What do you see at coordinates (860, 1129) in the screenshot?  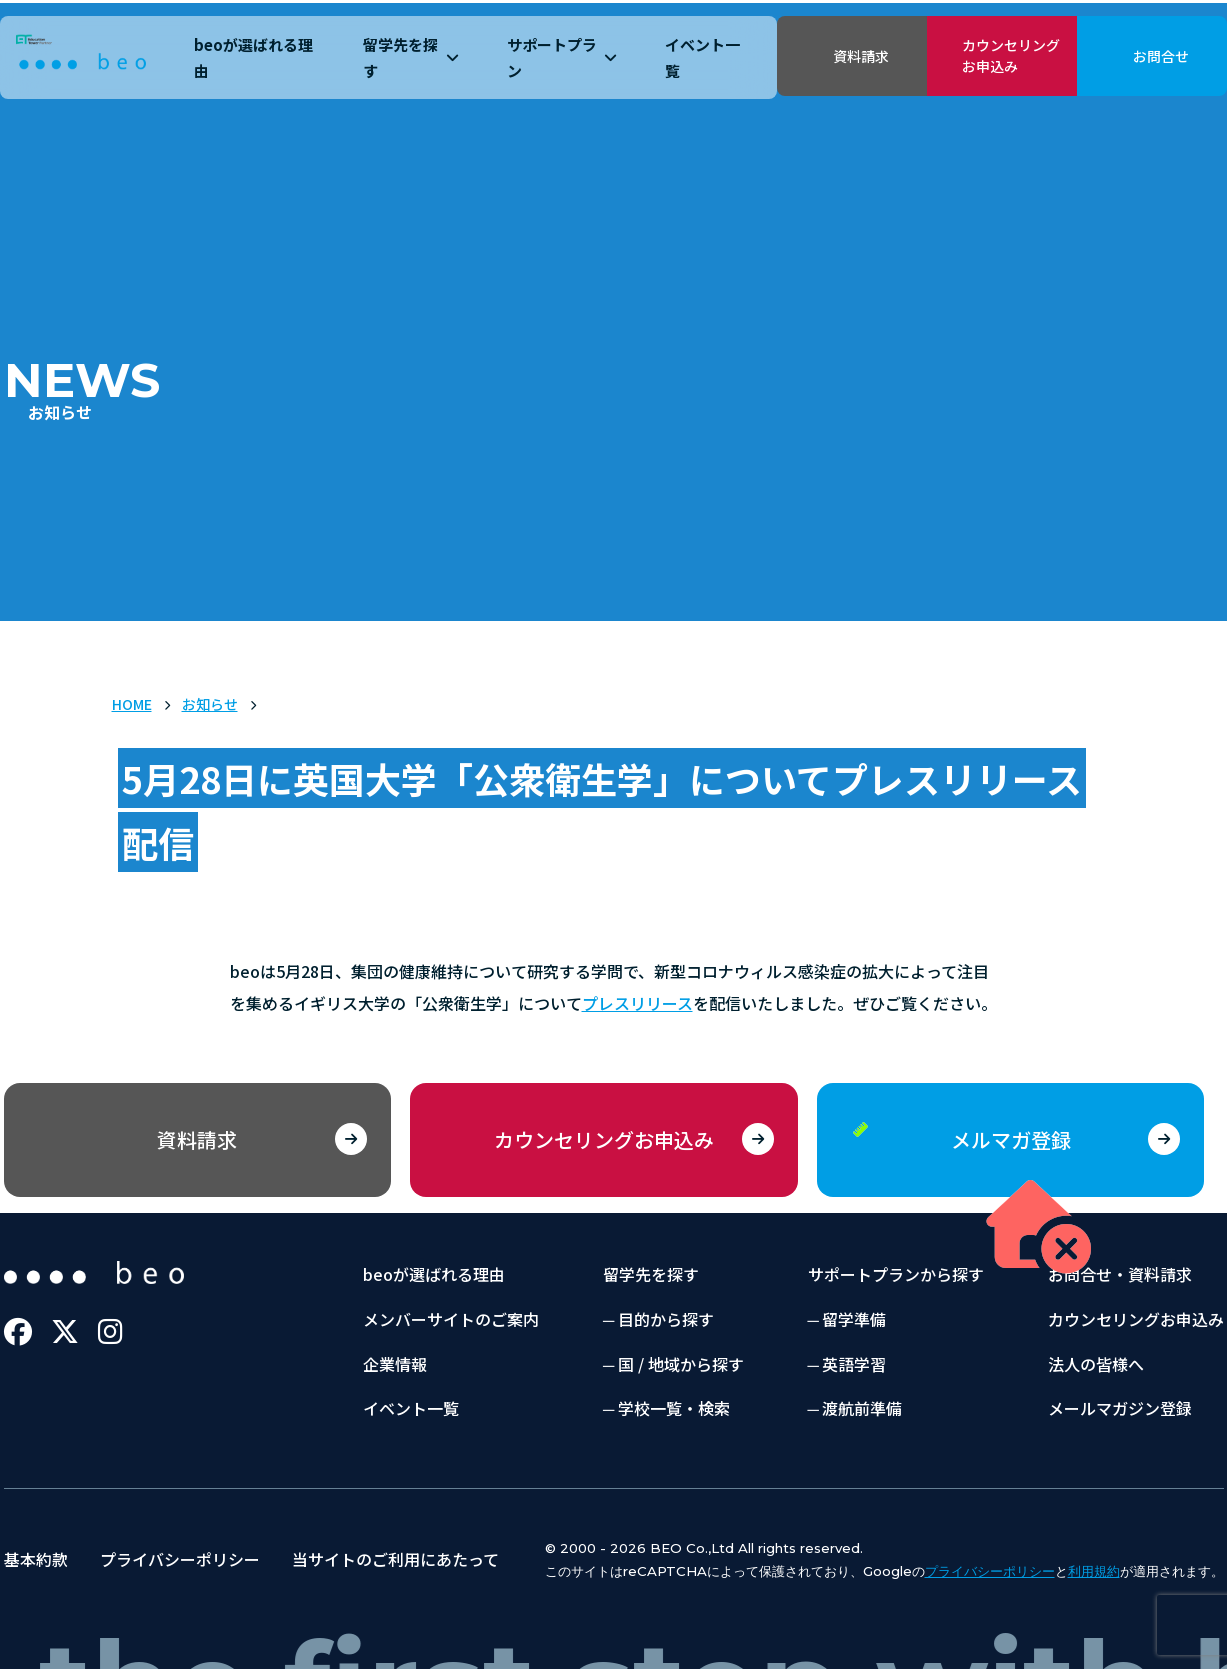 I see `access measurement tools` at bounding box center [860, 1129].